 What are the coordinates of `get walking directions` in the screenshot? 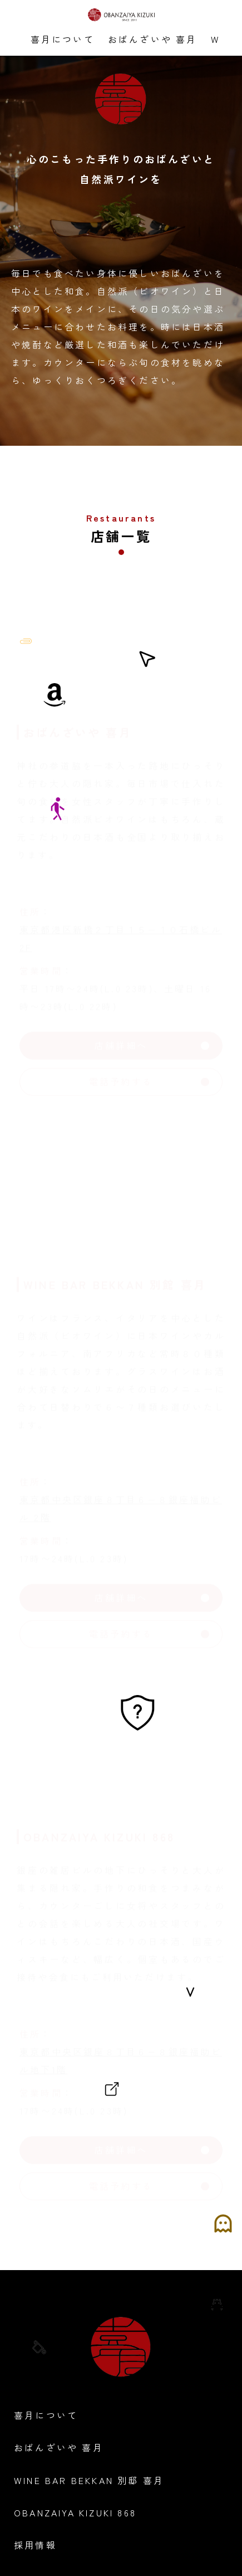 It's located at (58, 809).